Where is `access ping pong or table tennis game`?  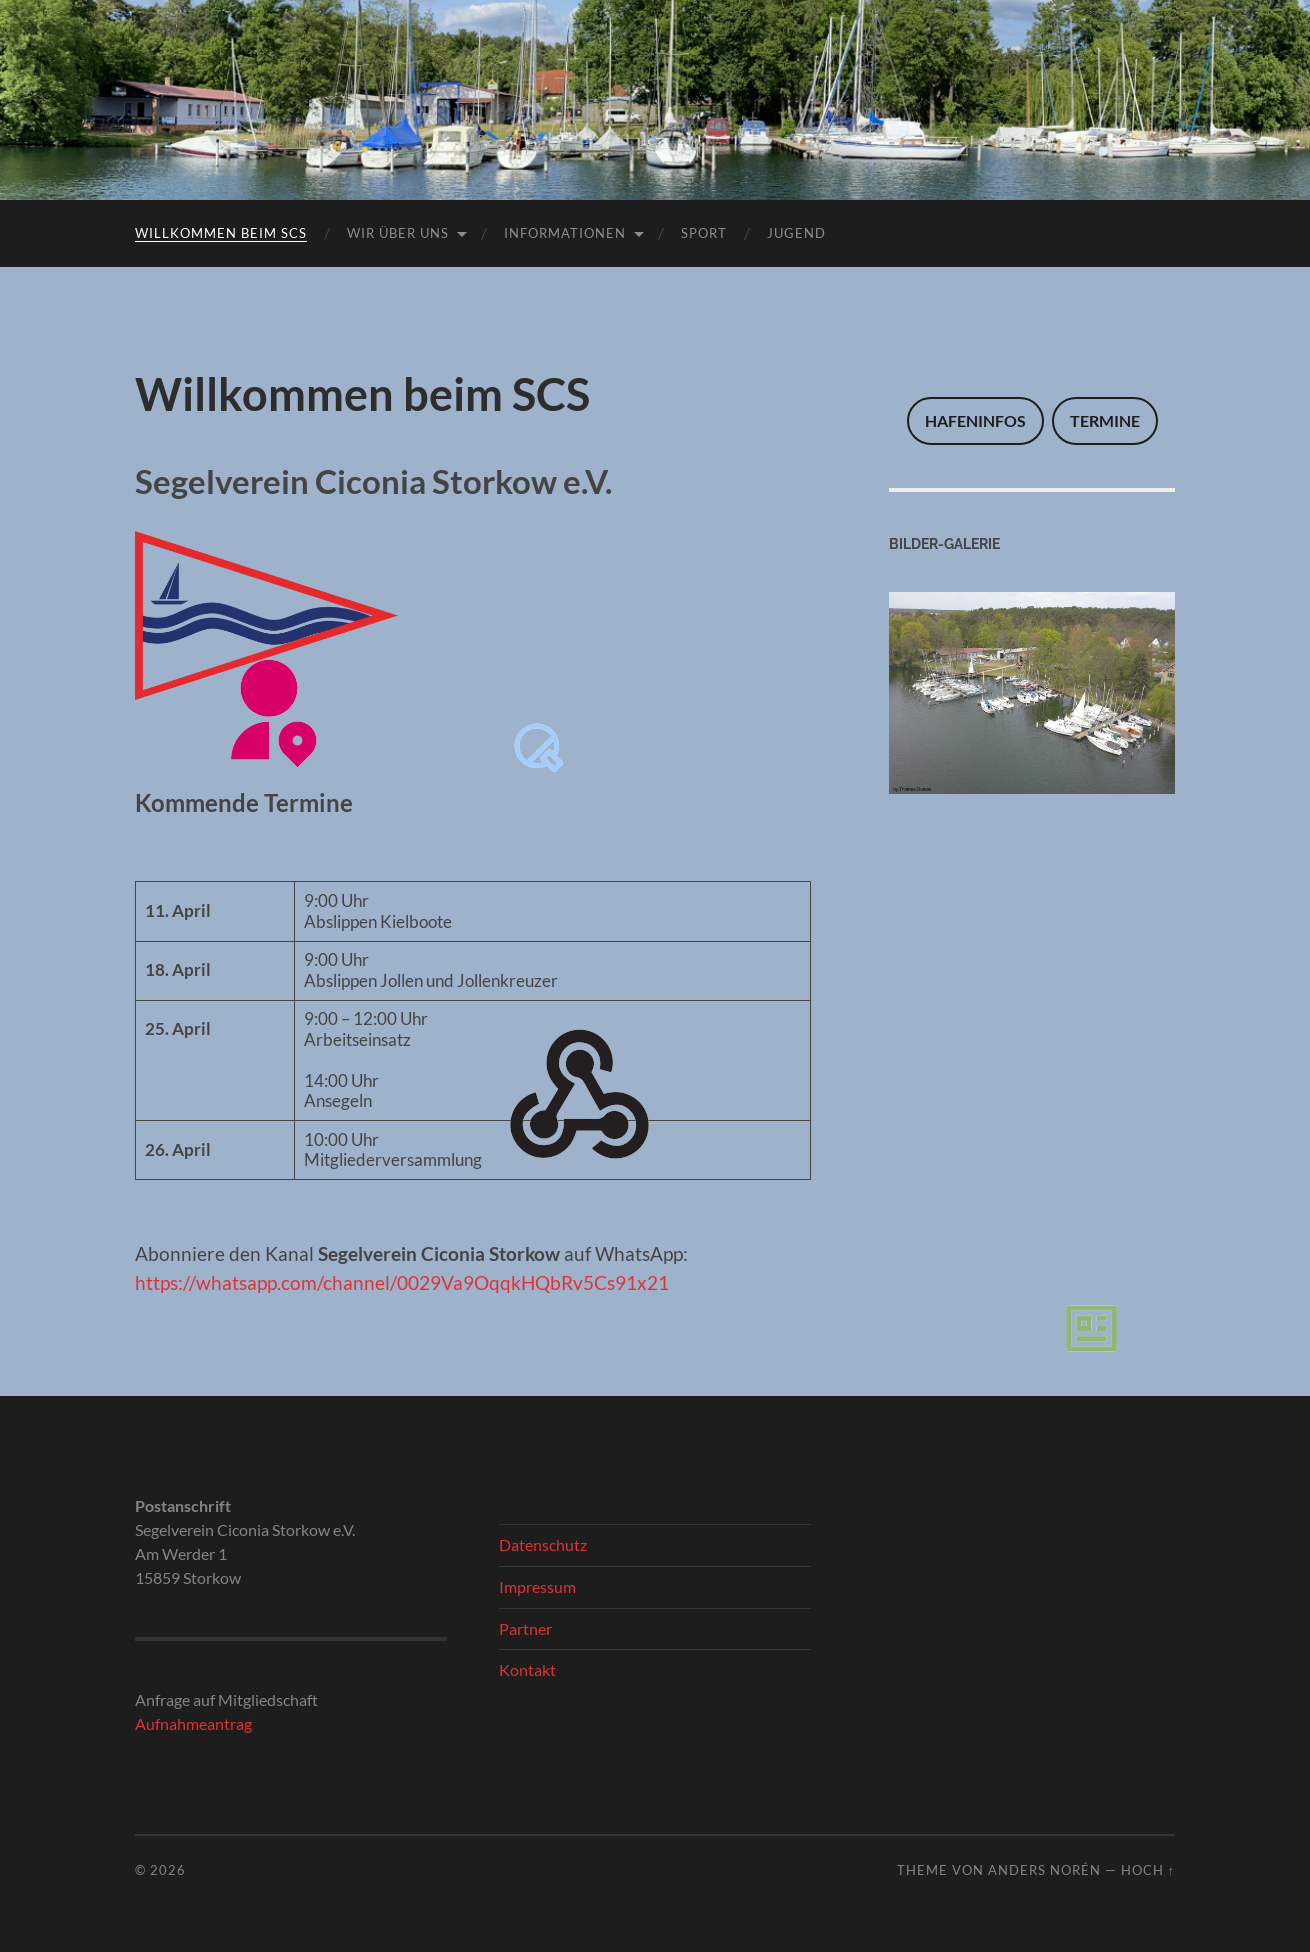 access ping pong or table tennis game is located at coordinates (538, 747).